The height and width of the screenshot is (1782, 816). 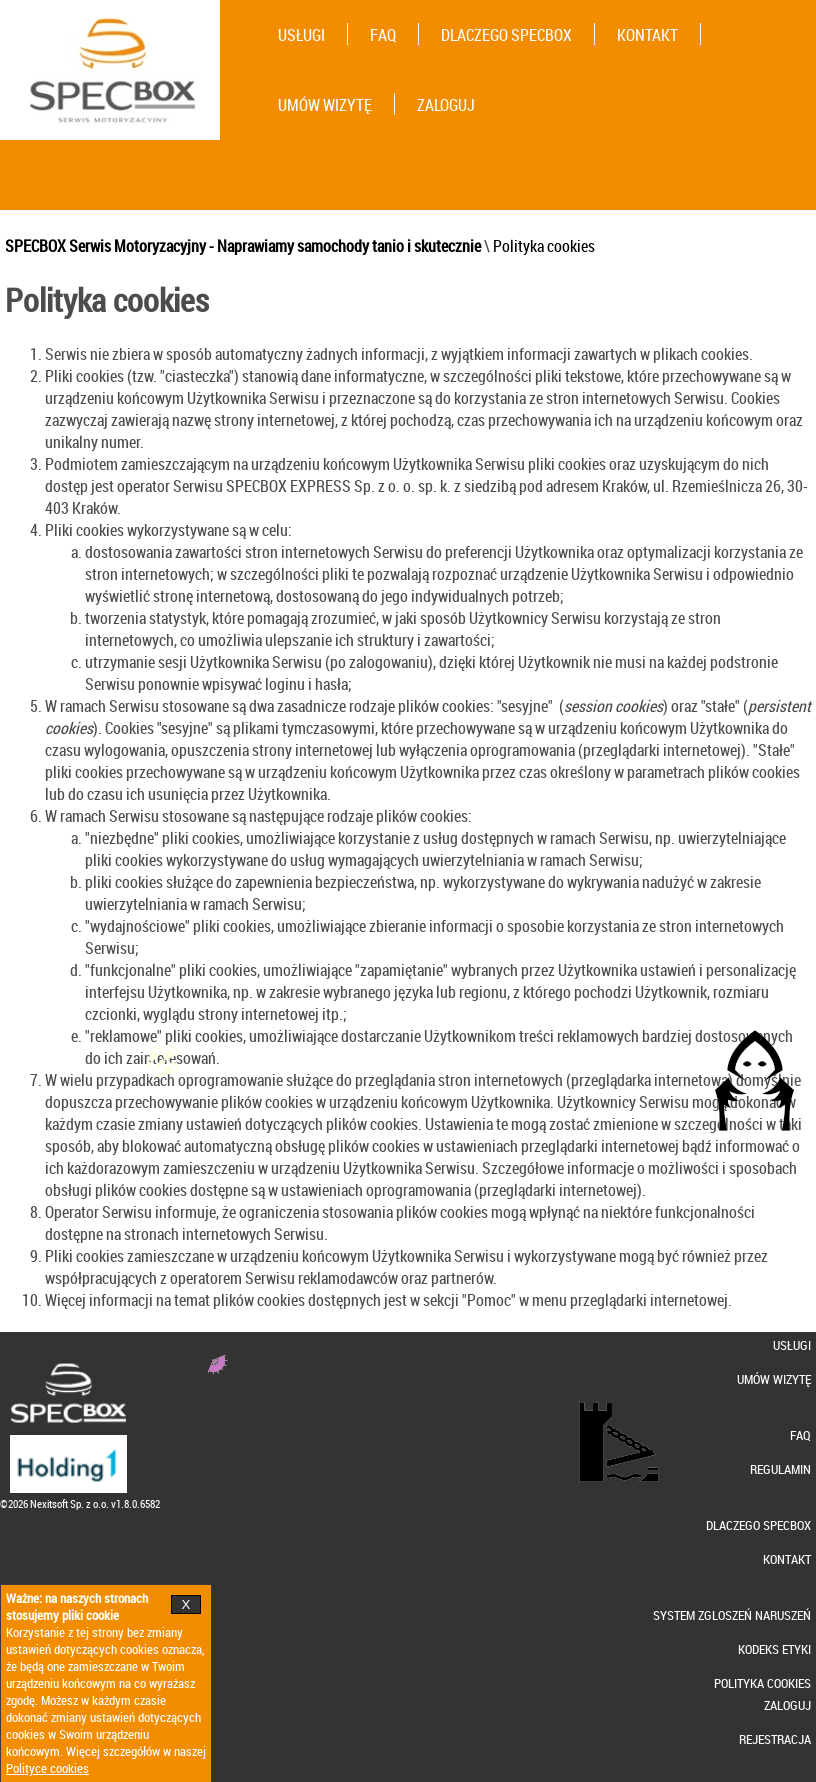 What do you see at coordinates (163, 1061) in the screenshot?
I see `play sound effects or celebration audio` at bounding box center [163, 1061].